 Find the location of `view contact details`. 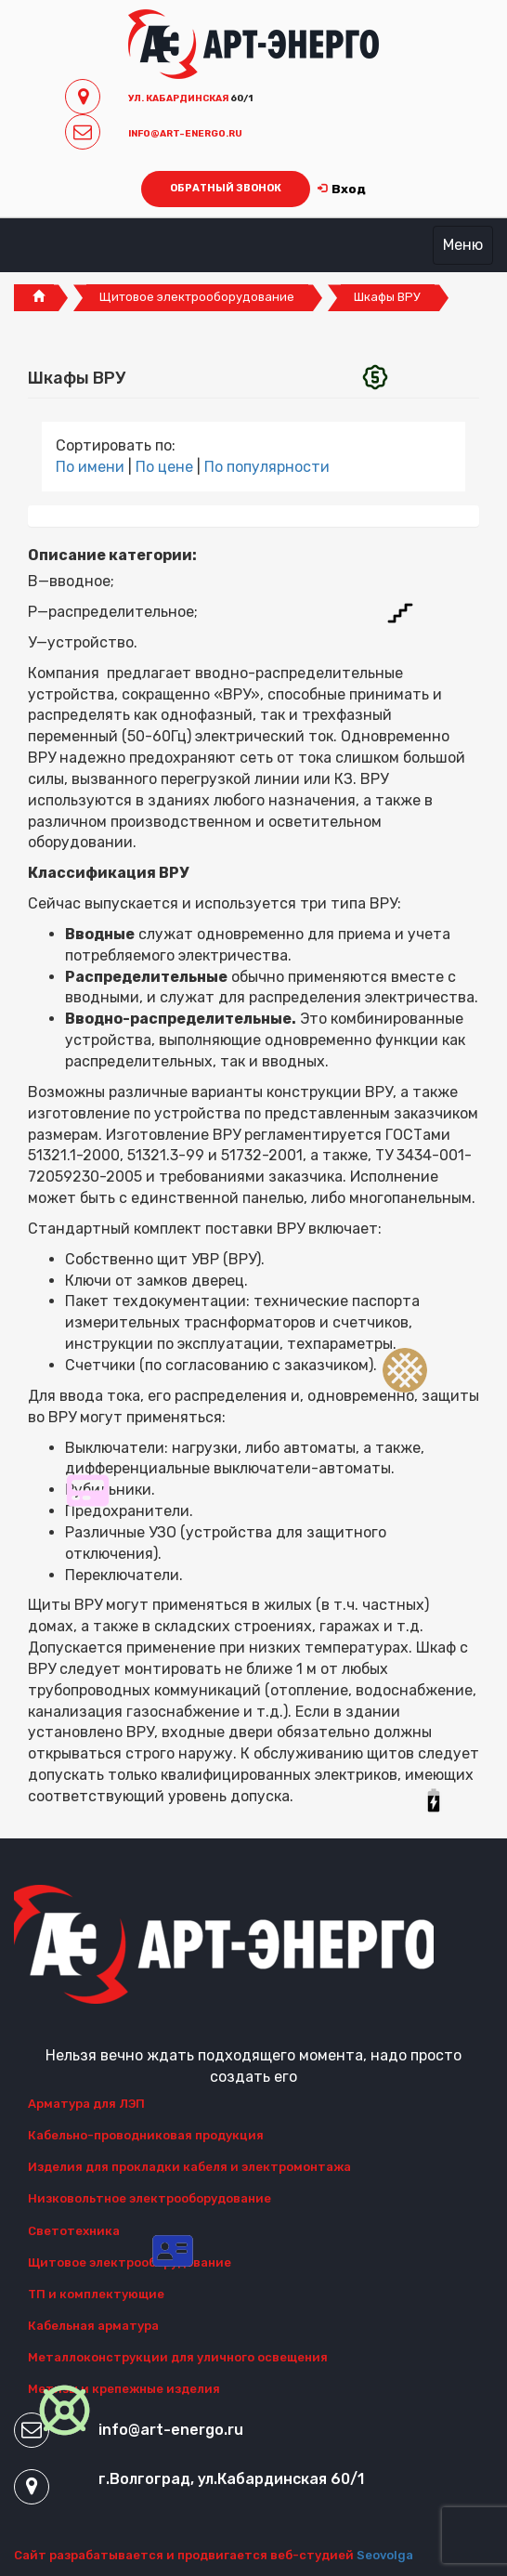

view contact details is located at coordinates (173, 2251).